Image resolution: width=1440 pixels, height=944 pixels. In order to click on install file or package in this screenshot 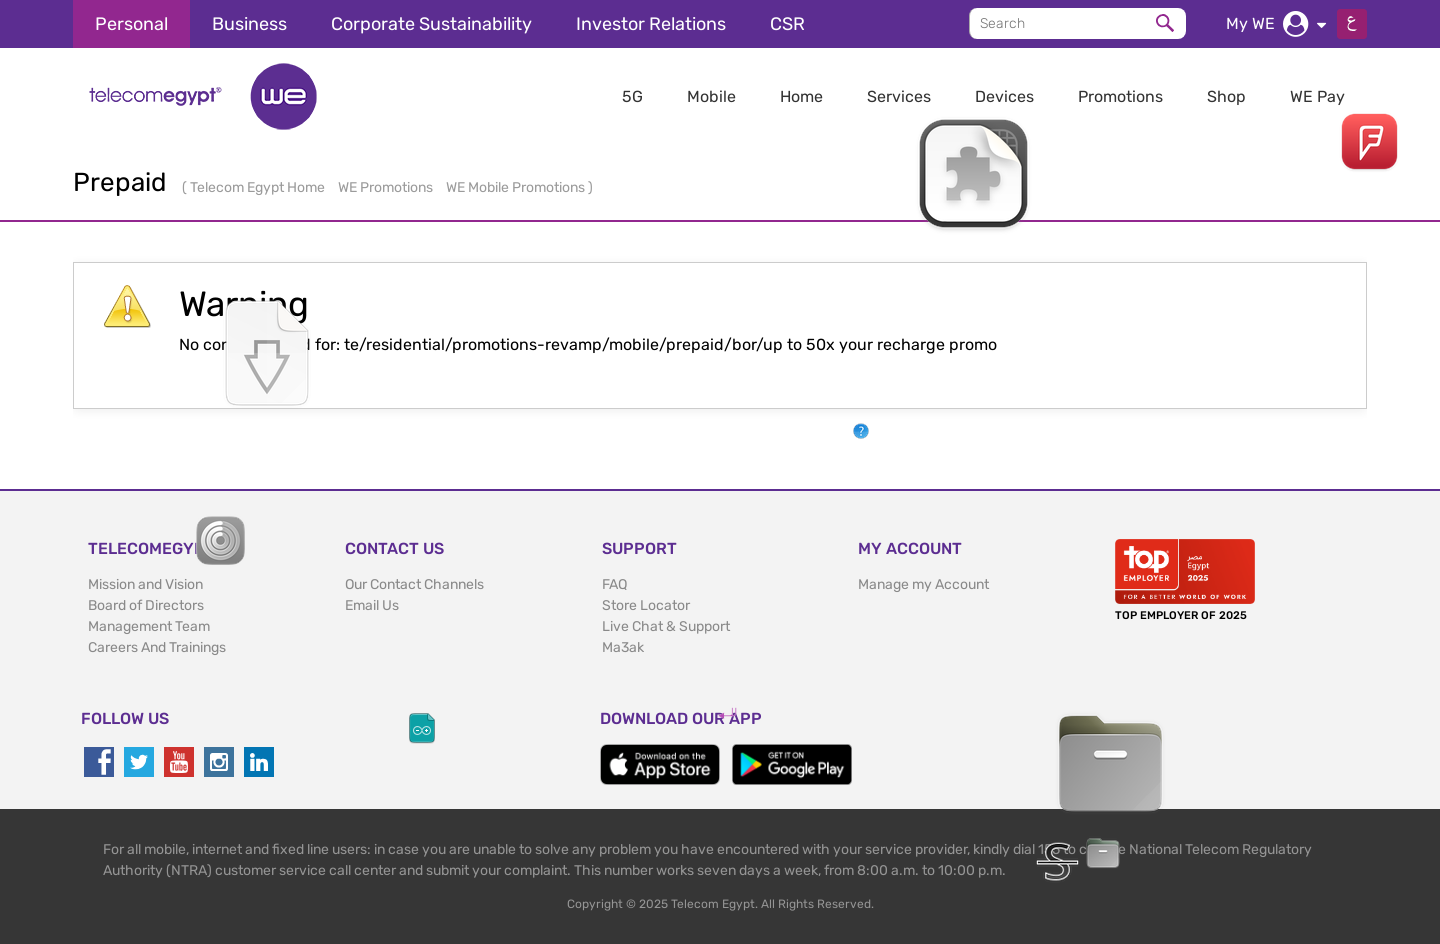, I will do `click(267, 353)`.